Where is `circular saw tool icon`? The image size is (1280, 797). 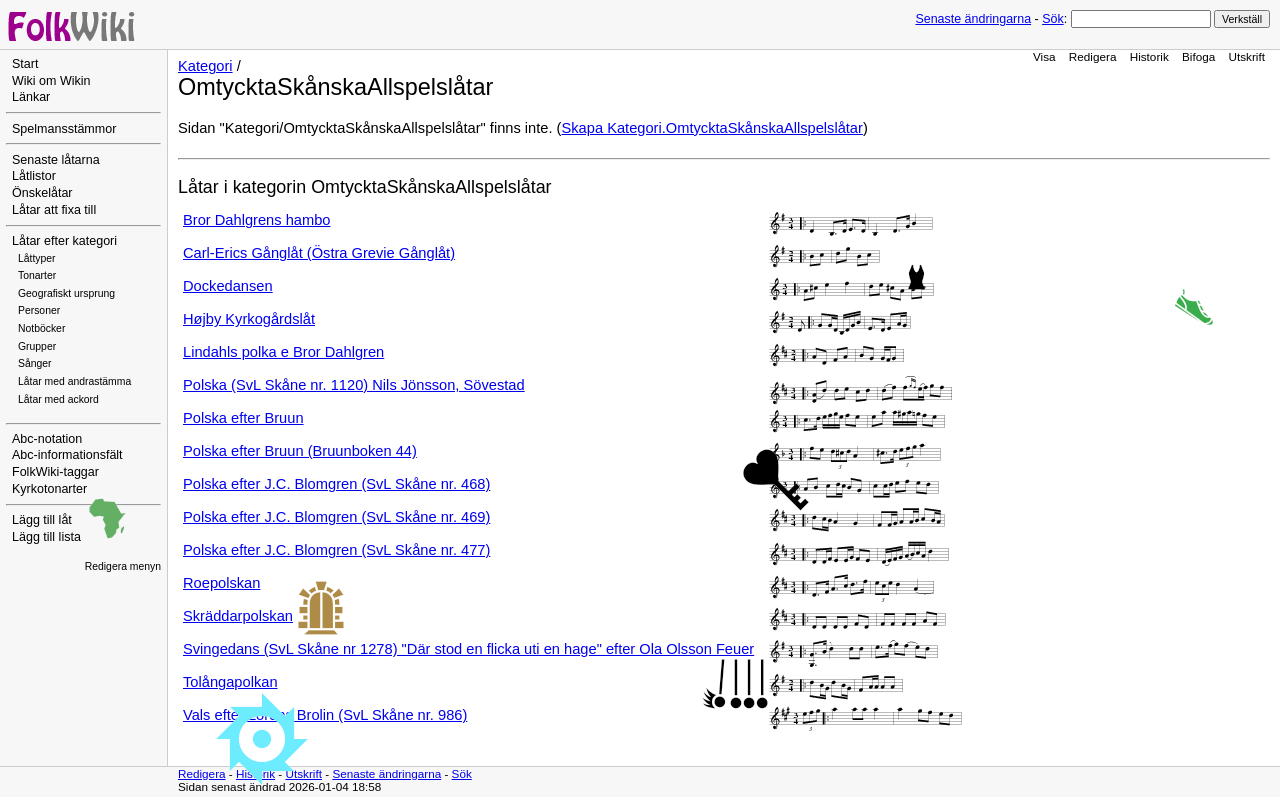 circular saw tool icon is located at coordinates (262, 739).